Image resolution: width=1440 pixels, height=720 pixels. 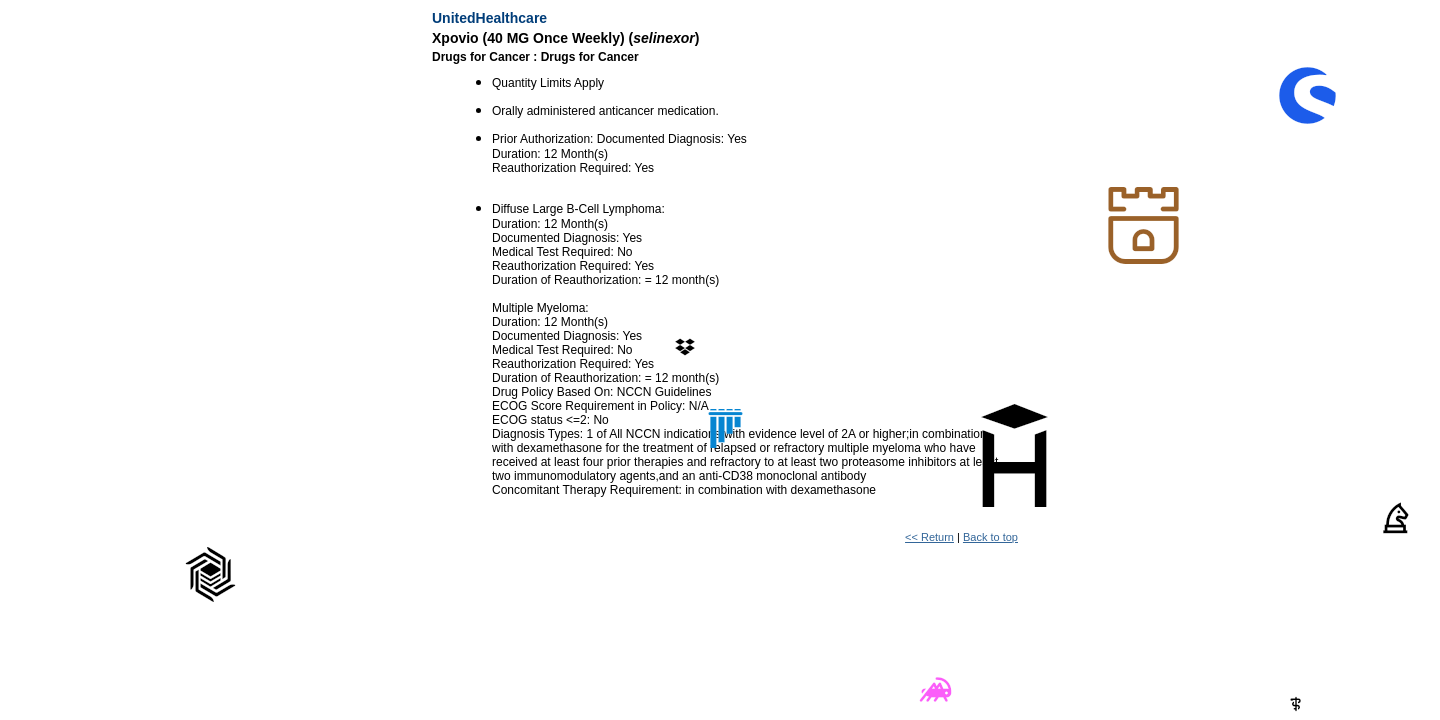 I want to click on access medical or healthcare services, so click(x=1296, y=704).